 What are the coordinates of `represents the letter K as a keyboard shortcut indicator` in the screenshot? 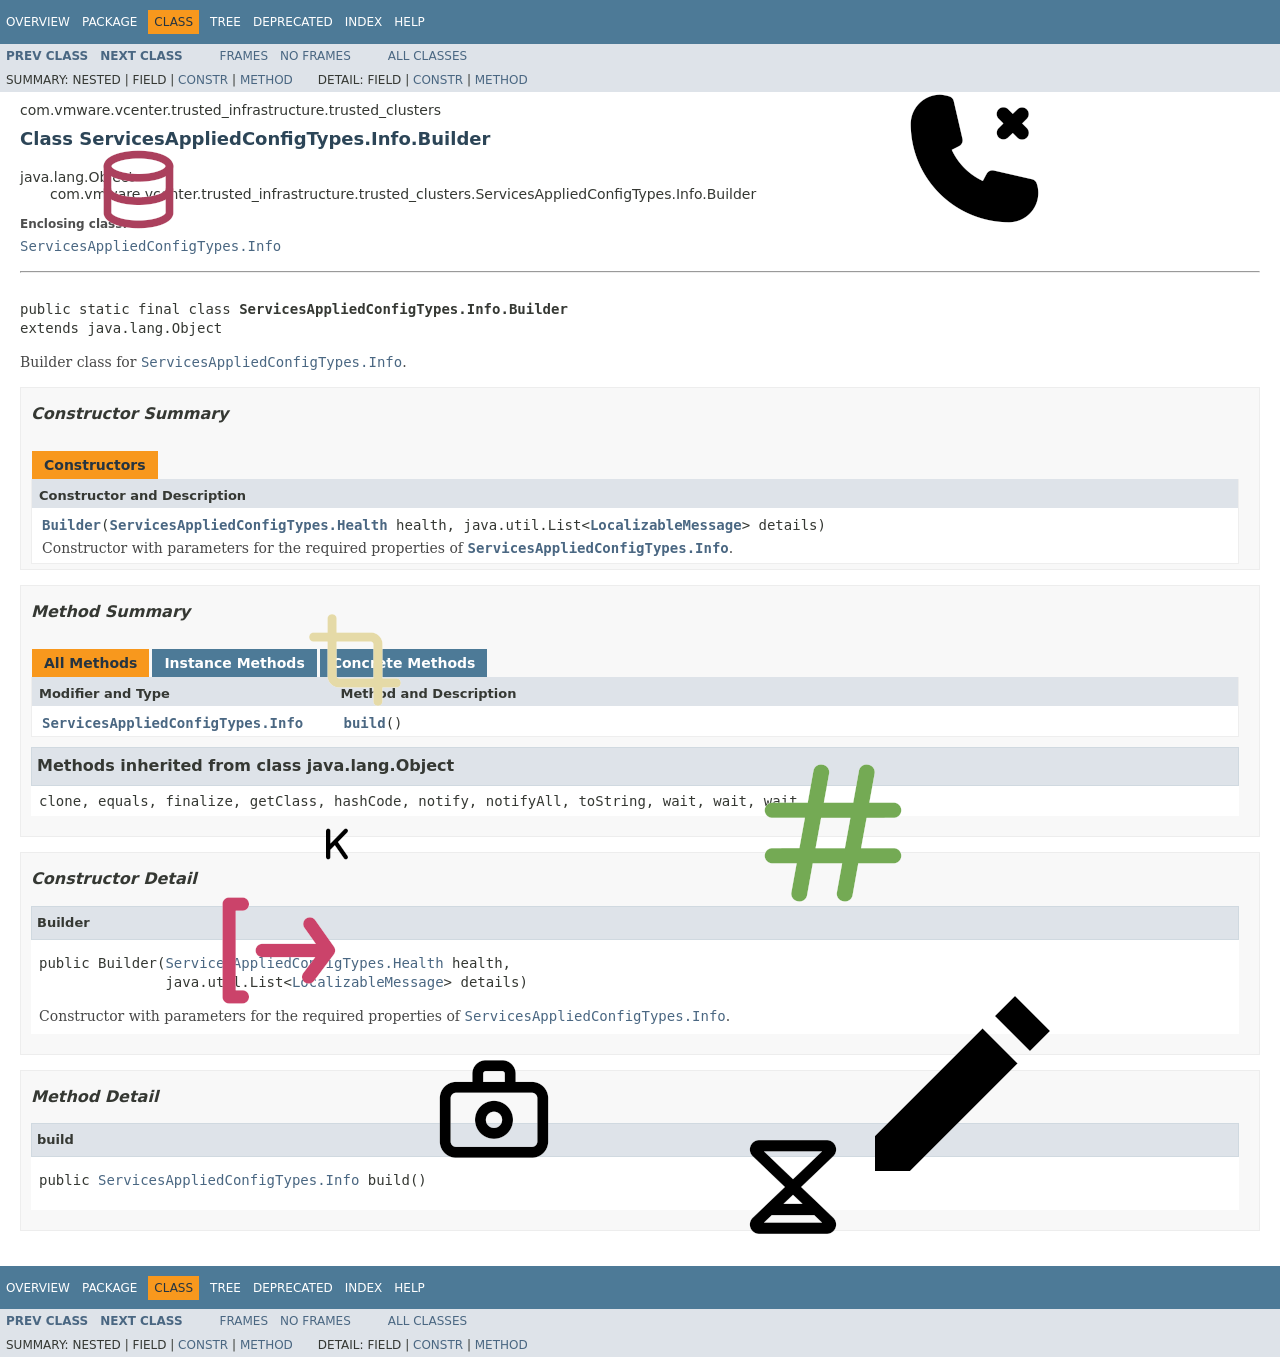 It's located at (337, 844).